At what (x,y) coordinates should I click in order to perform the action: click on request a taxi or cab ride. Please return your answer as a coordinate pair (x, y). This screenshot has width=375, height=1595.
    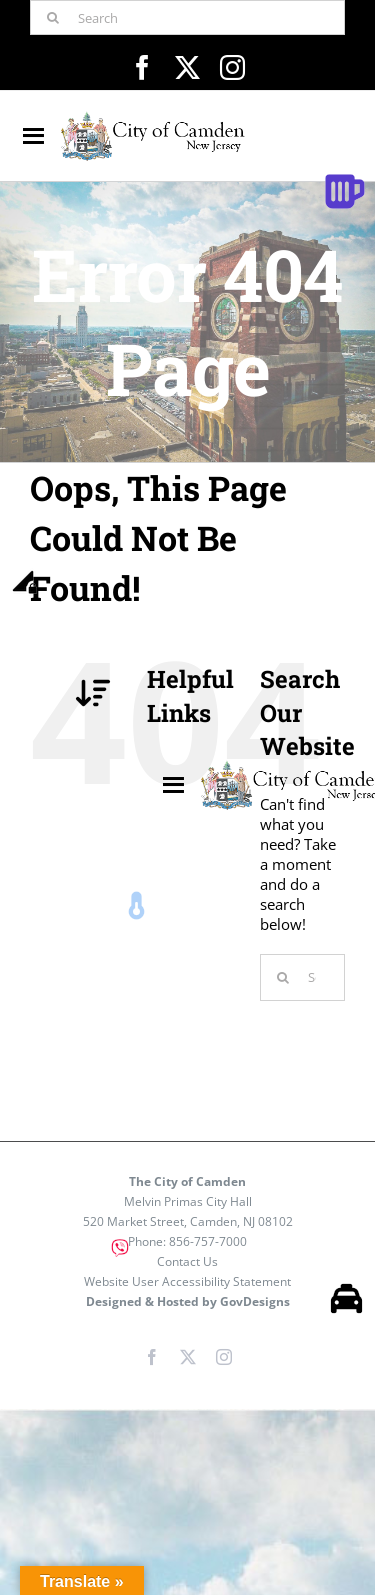
    Looking at the image, I should click on (346, 1299).